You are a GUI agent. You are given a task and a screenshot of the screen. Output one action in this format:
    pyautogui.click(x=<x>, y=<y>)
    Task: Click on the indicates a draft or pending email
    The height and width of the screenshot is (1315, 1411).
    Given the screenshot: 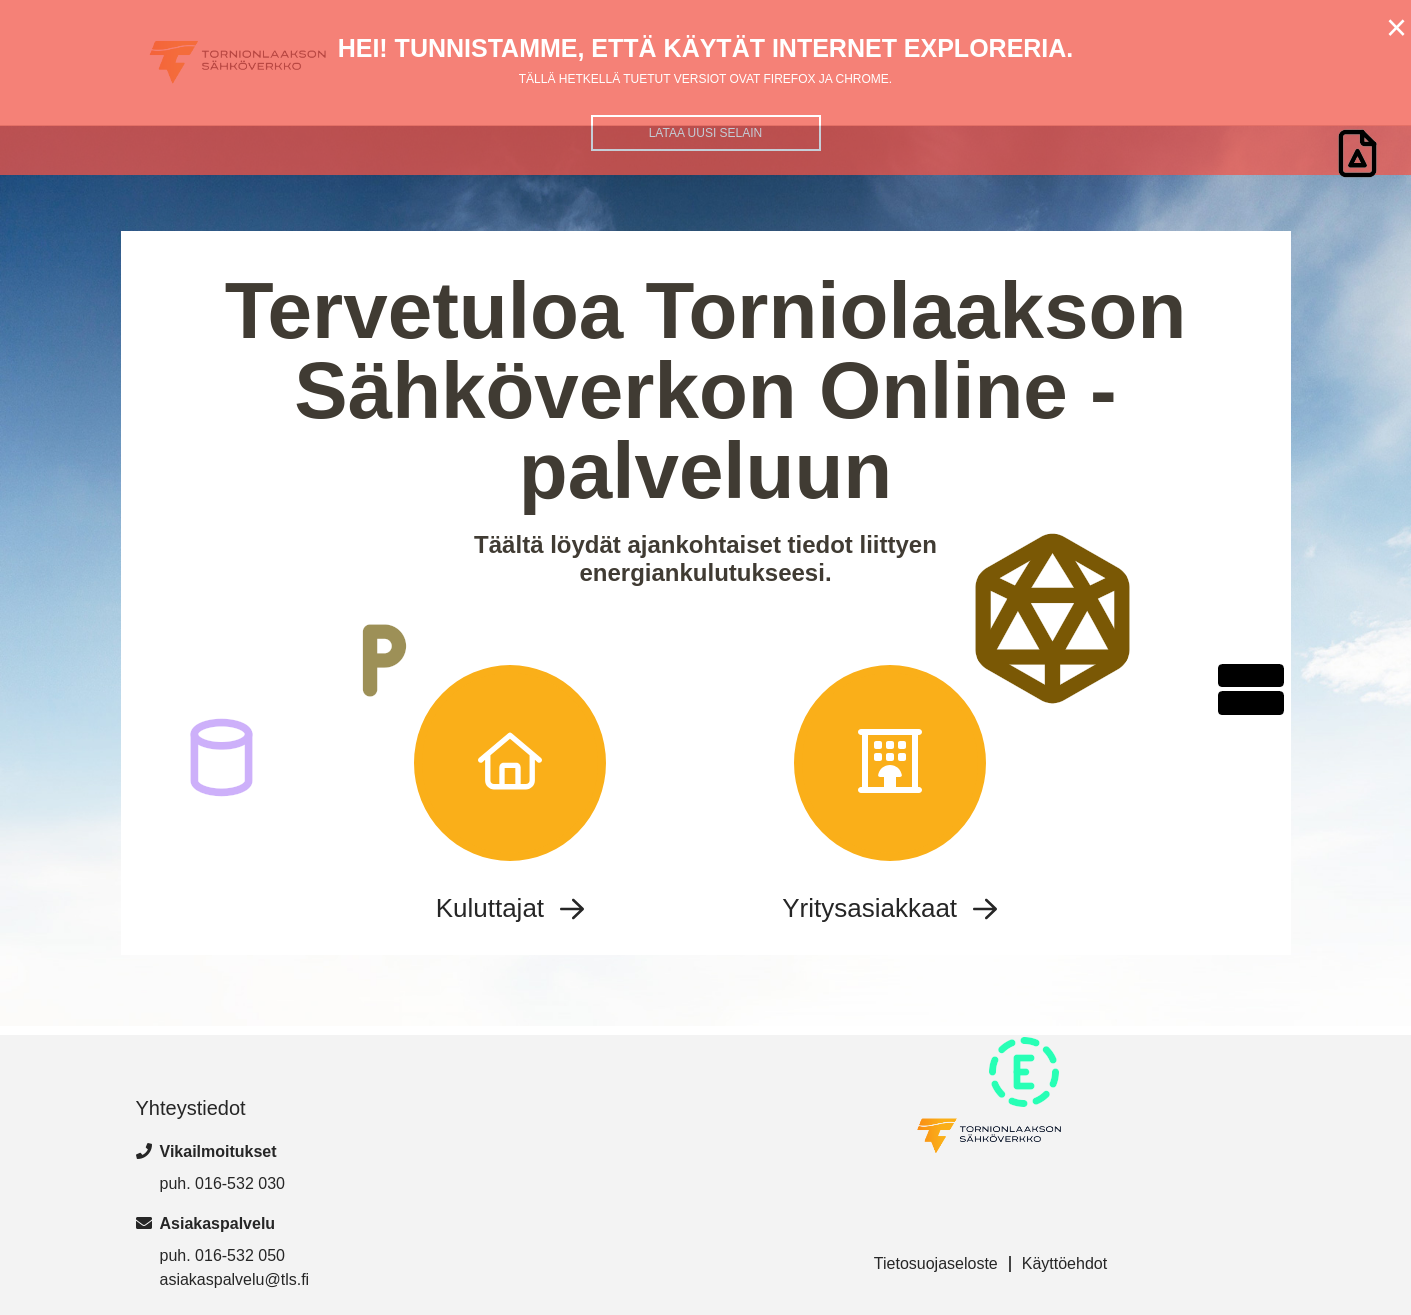 What is the action you would take?
    pyautogui.click(x=1024, y=1072)
    